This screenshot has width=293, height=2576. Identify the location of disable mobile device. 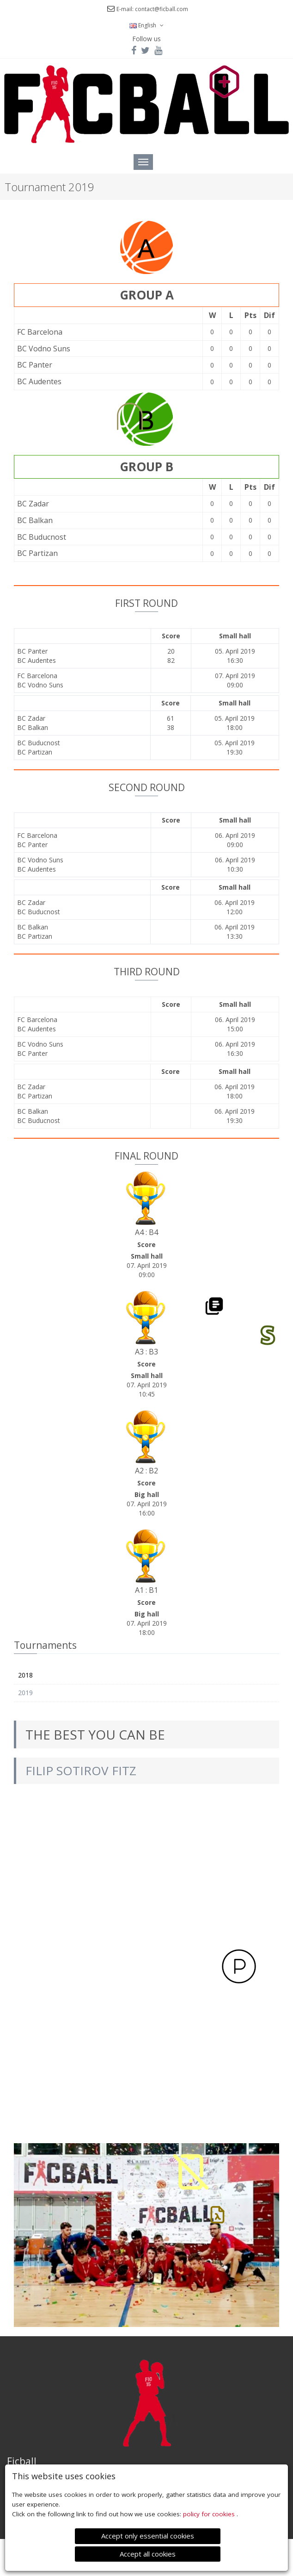
(191, 2172).